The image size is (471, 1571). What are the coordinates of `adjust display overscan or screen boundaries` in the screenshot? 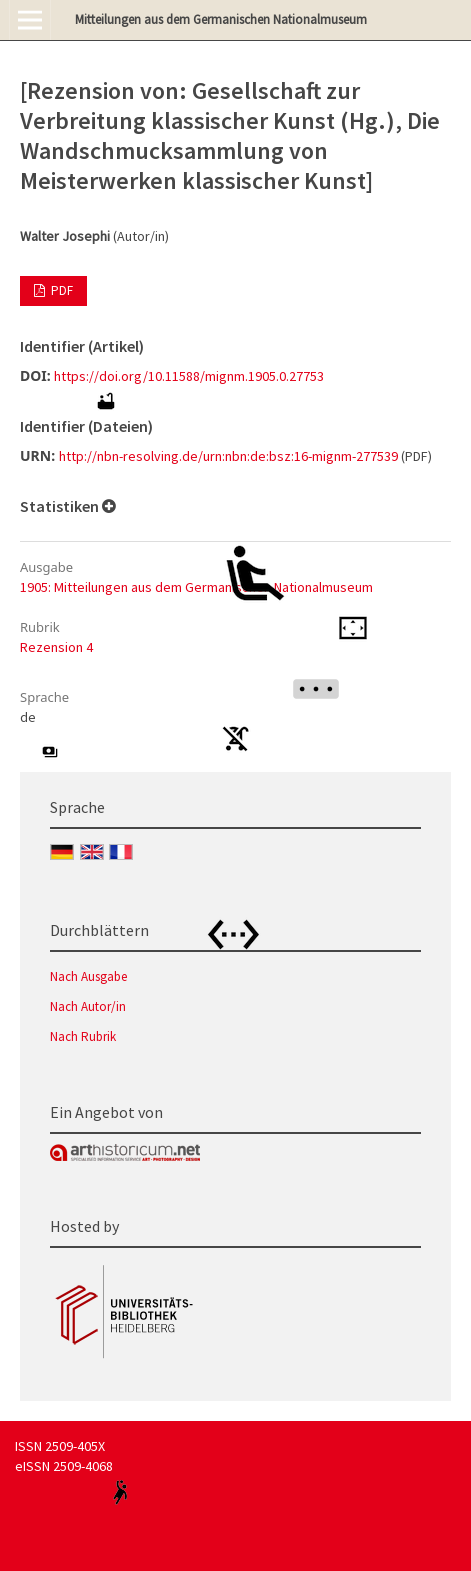 It's located at (353, 628).